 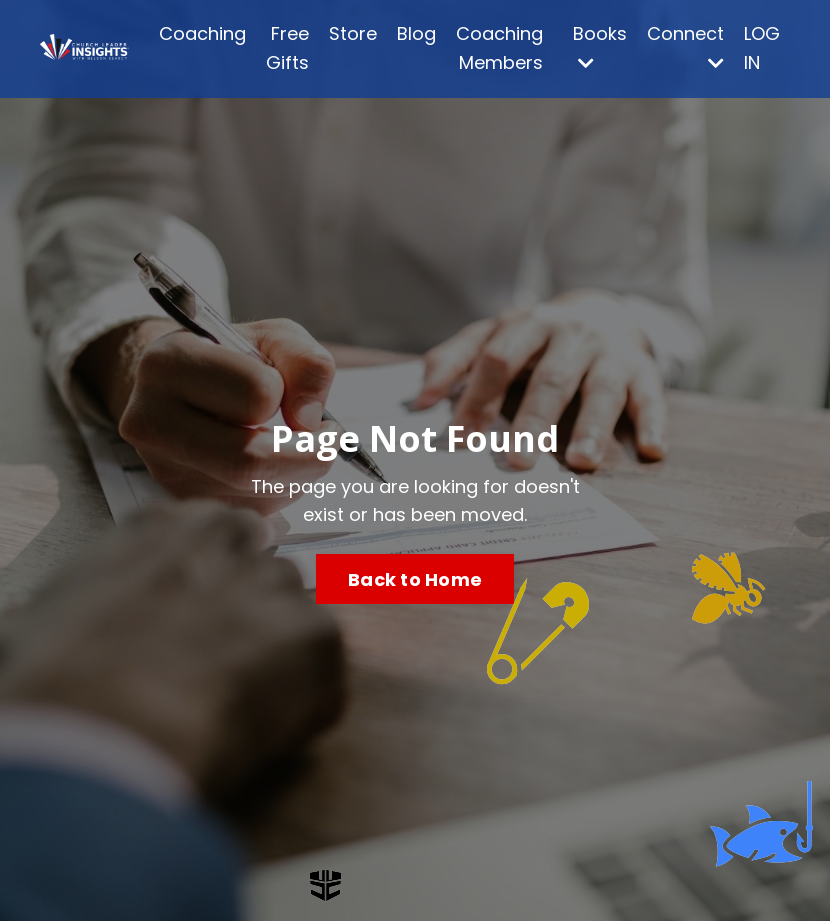 I want to click on safety pin tool or fastening option, so click(x=538, y=631).